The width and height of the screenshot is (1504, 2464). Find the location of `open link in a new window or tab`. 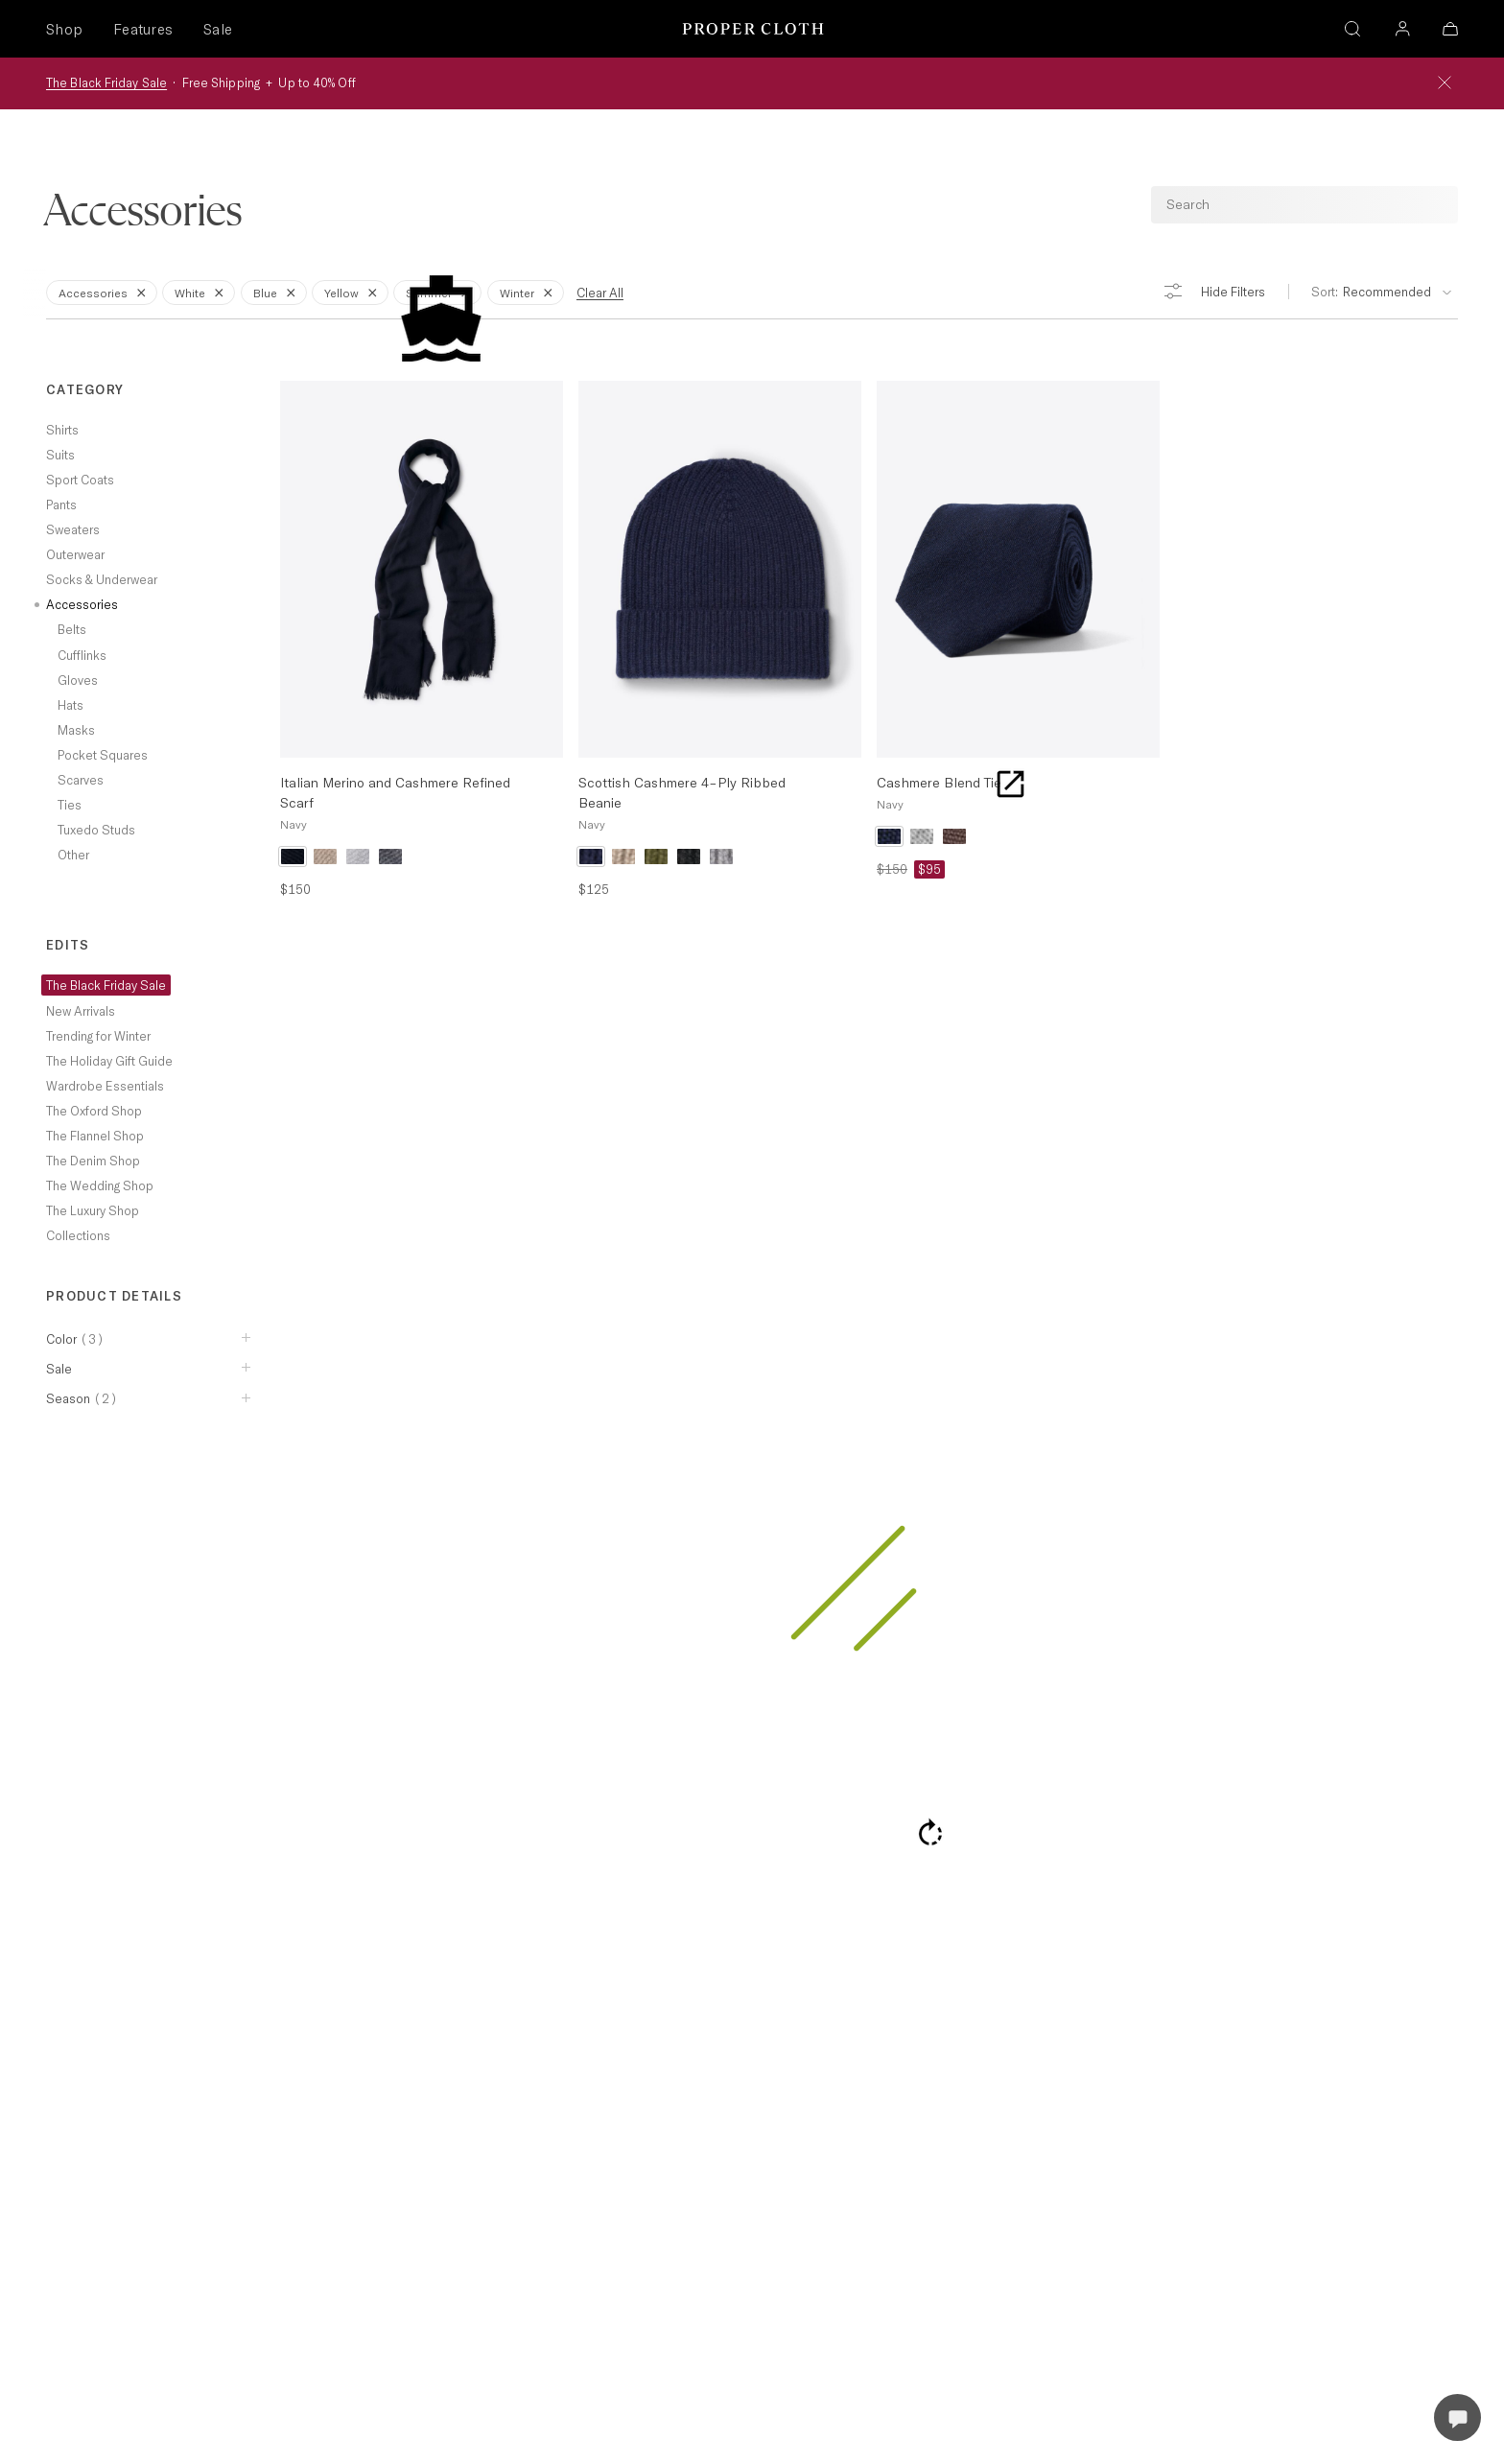

open link in a new window or tab is located at coordinates (1010, 784).